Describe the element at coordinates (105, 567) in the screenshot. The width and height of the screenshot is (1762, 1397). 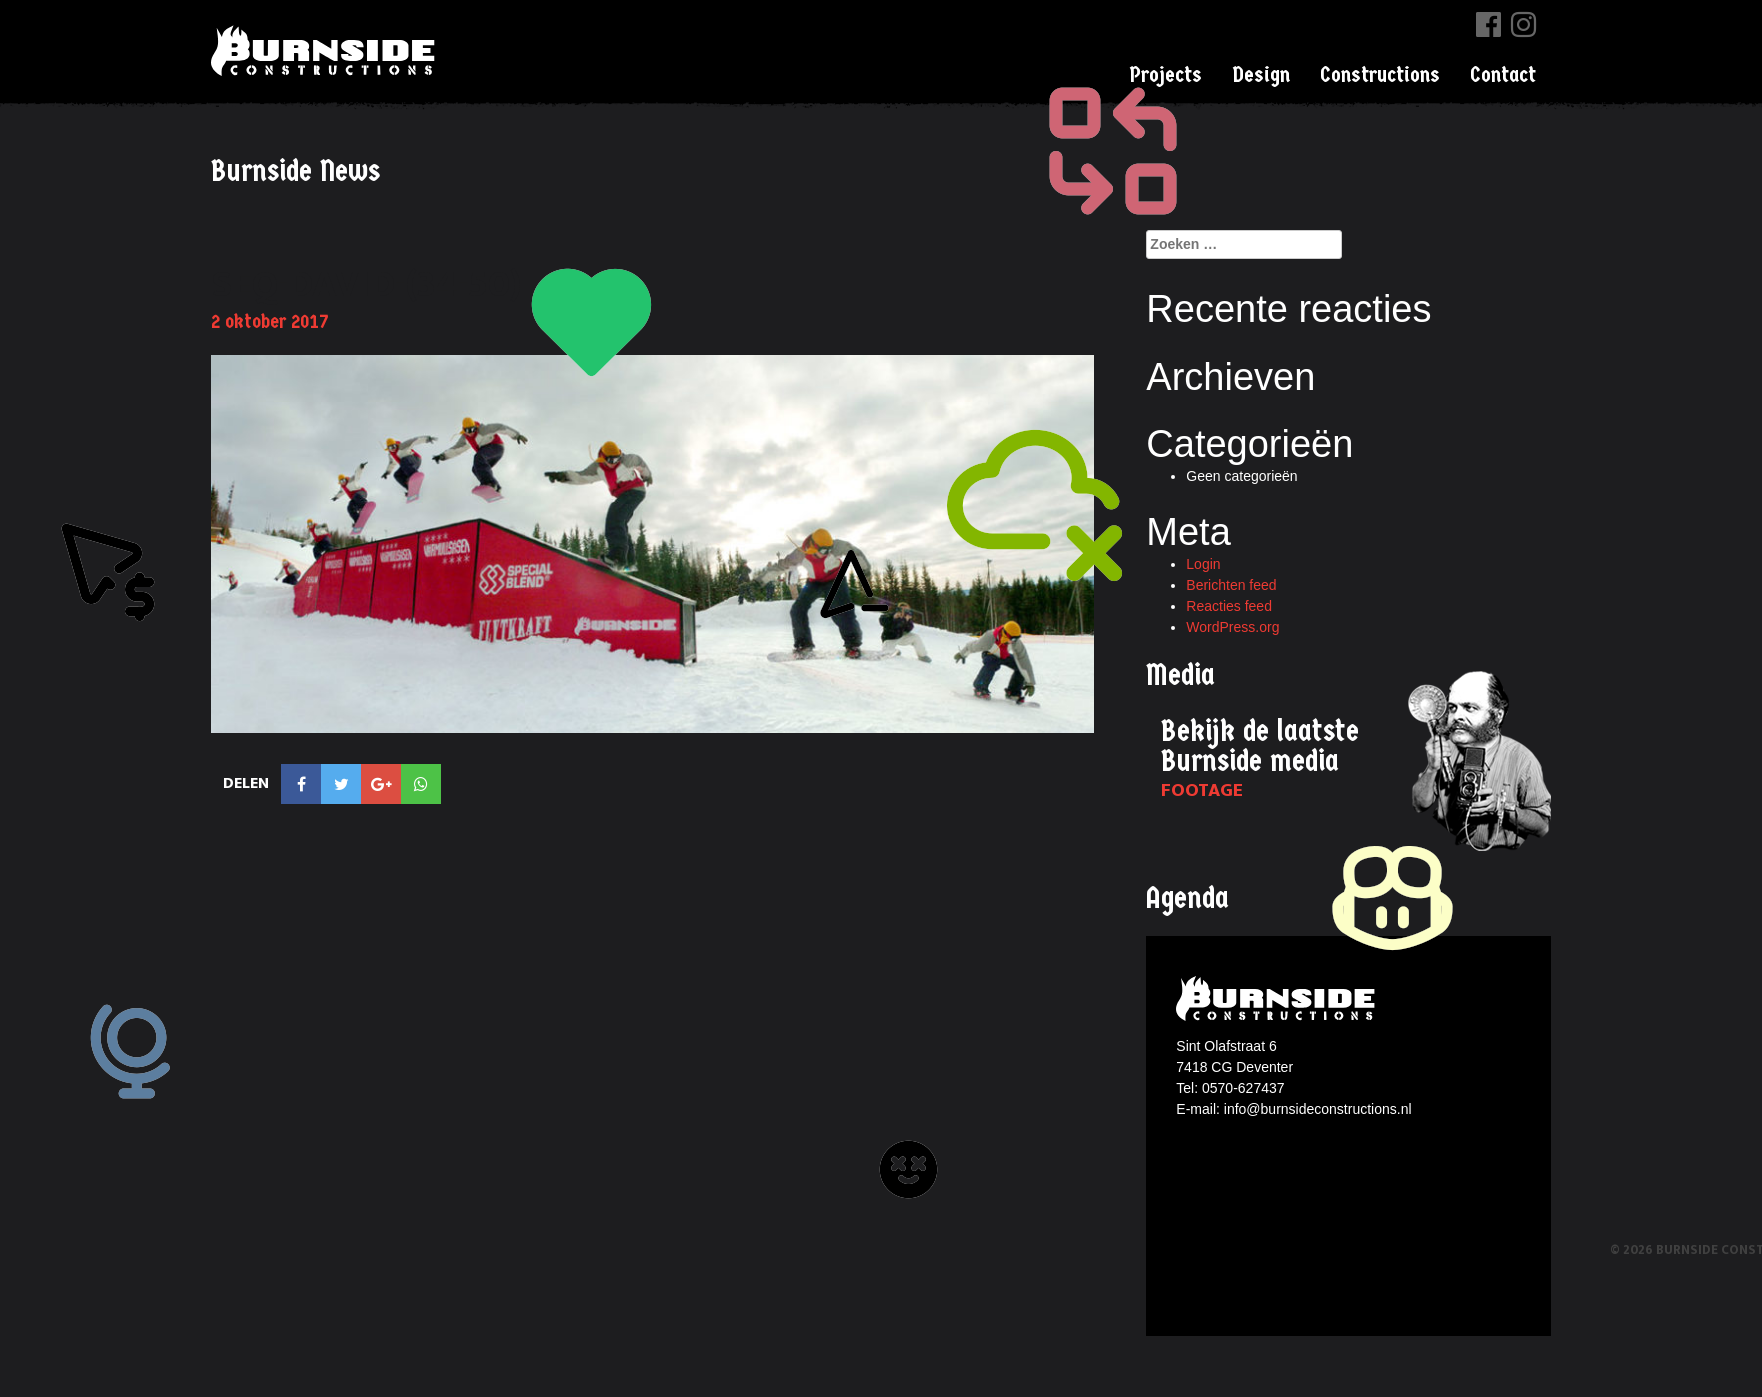
I see `pay-per-click advertising or cost tracking` at that location.